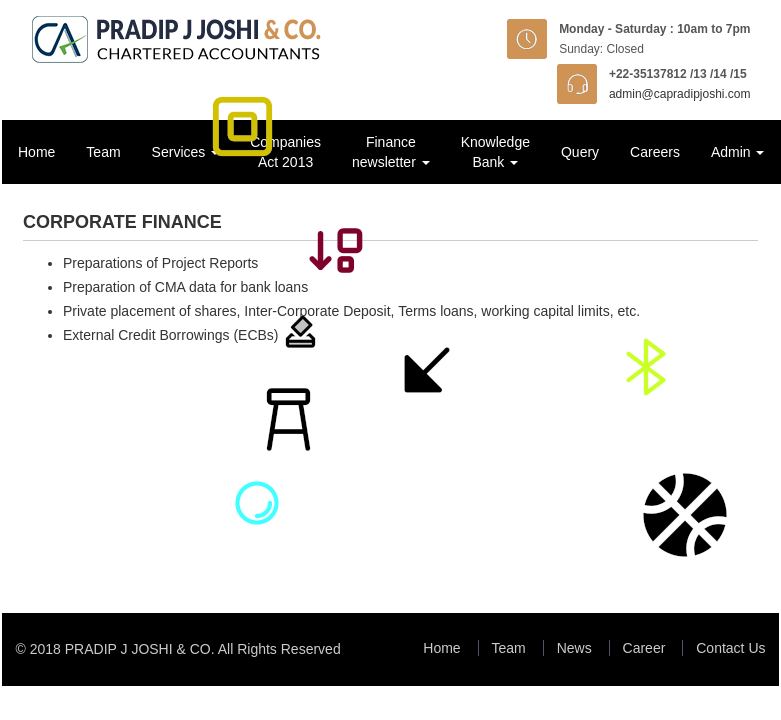 The width and height of the screenshot is (781, 720). Describe the element at coordinates (646, 367) in the screenshot. I see `toggle bluetooth connectivity on or off` at that location.